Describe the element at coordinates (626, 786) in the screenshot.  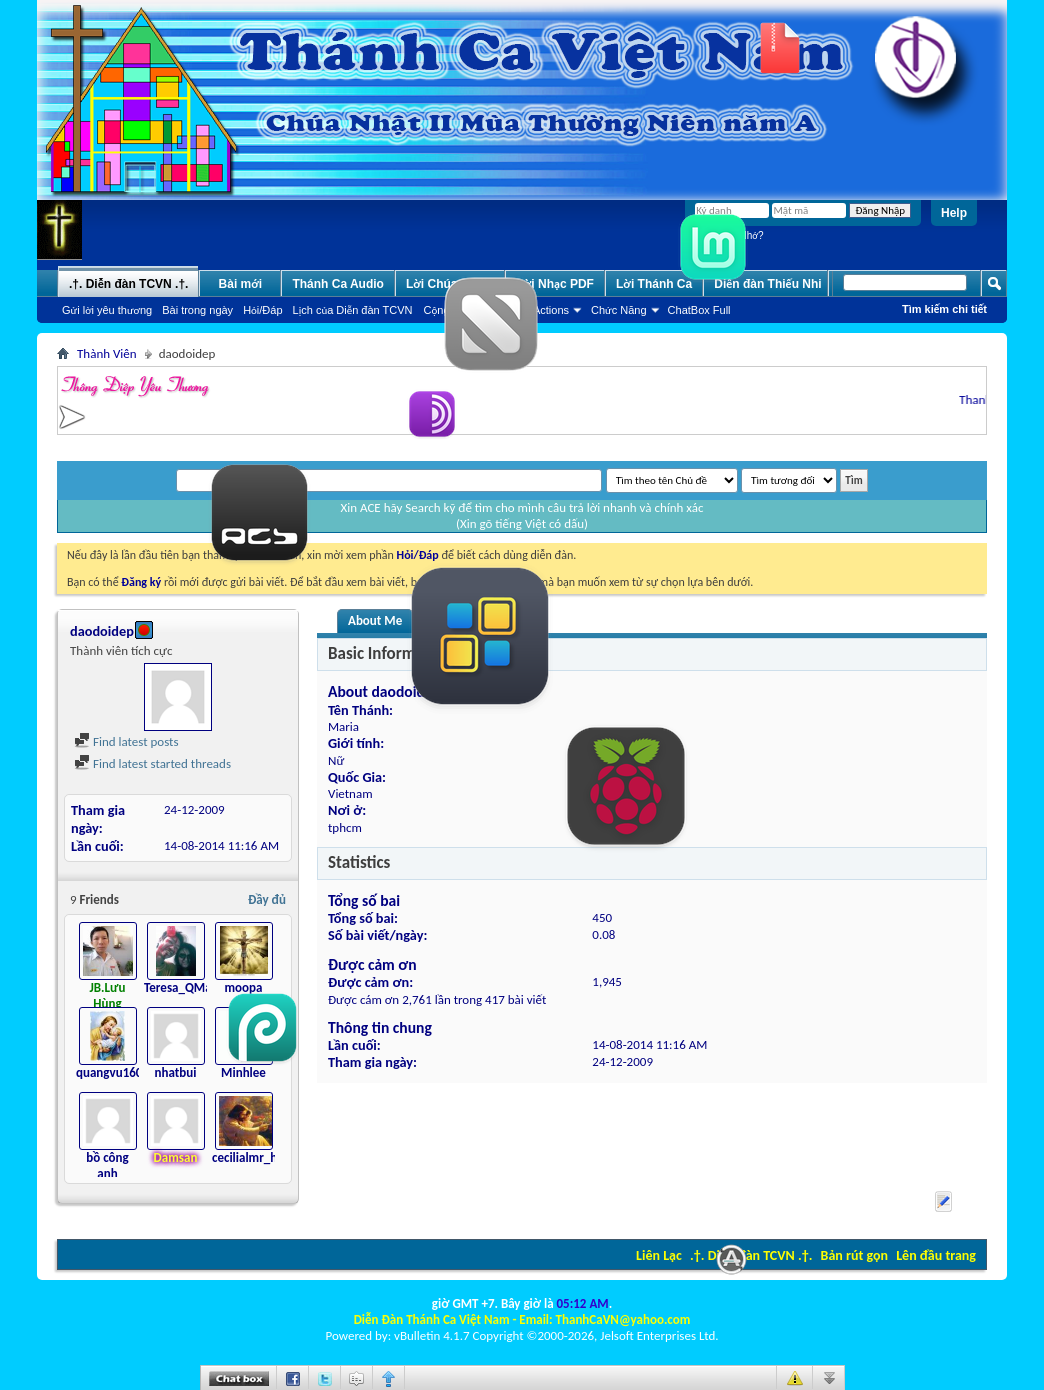
I see `launch raspbian operating system` at that location.